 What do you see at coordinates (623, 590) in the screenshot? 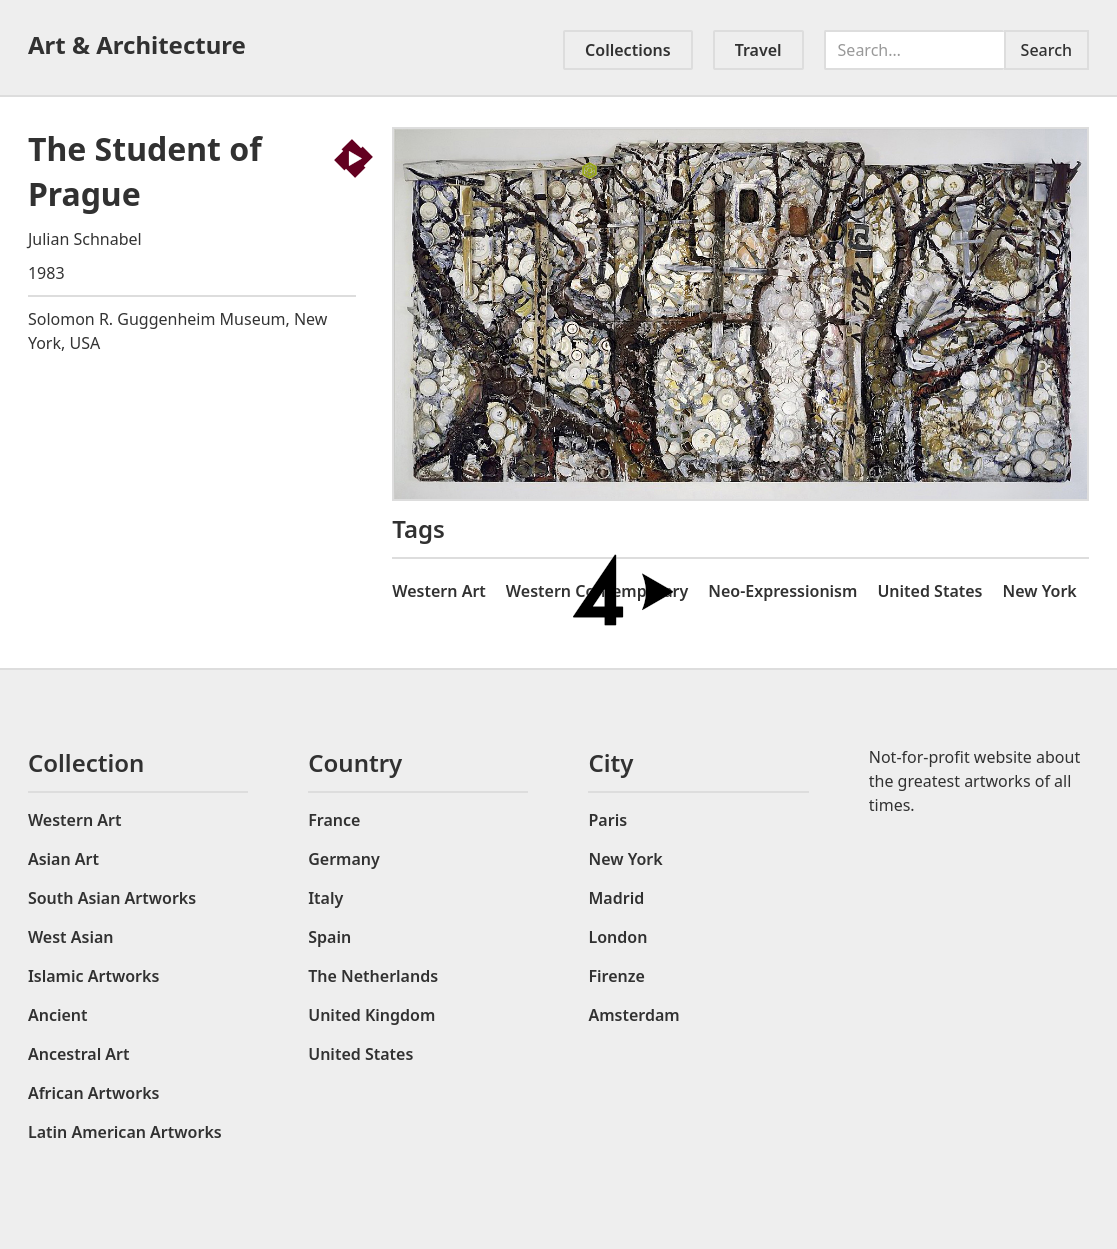
I see `open the tv4 play streaming app` at bounding box center [623, 590].